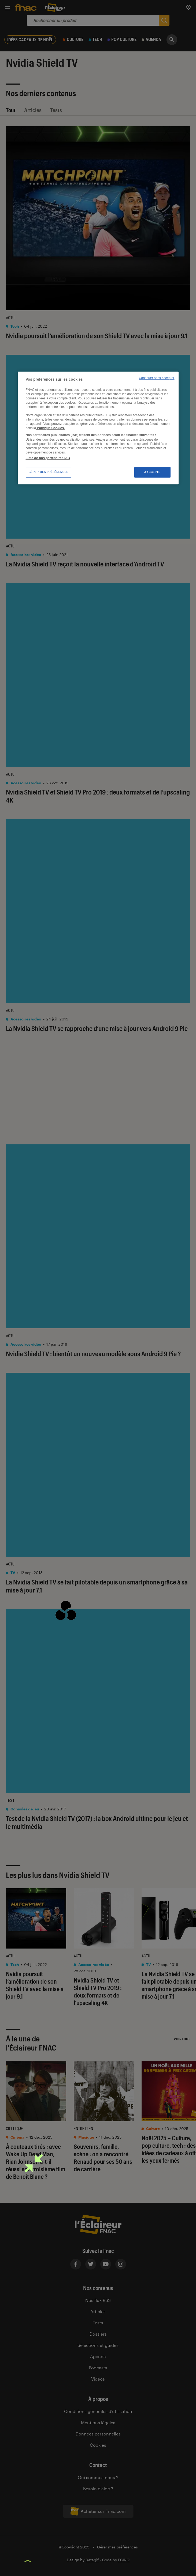  Describe the element at coordinates (28, 2561) in the screenshot. I see `scroll to top of page` at that location.